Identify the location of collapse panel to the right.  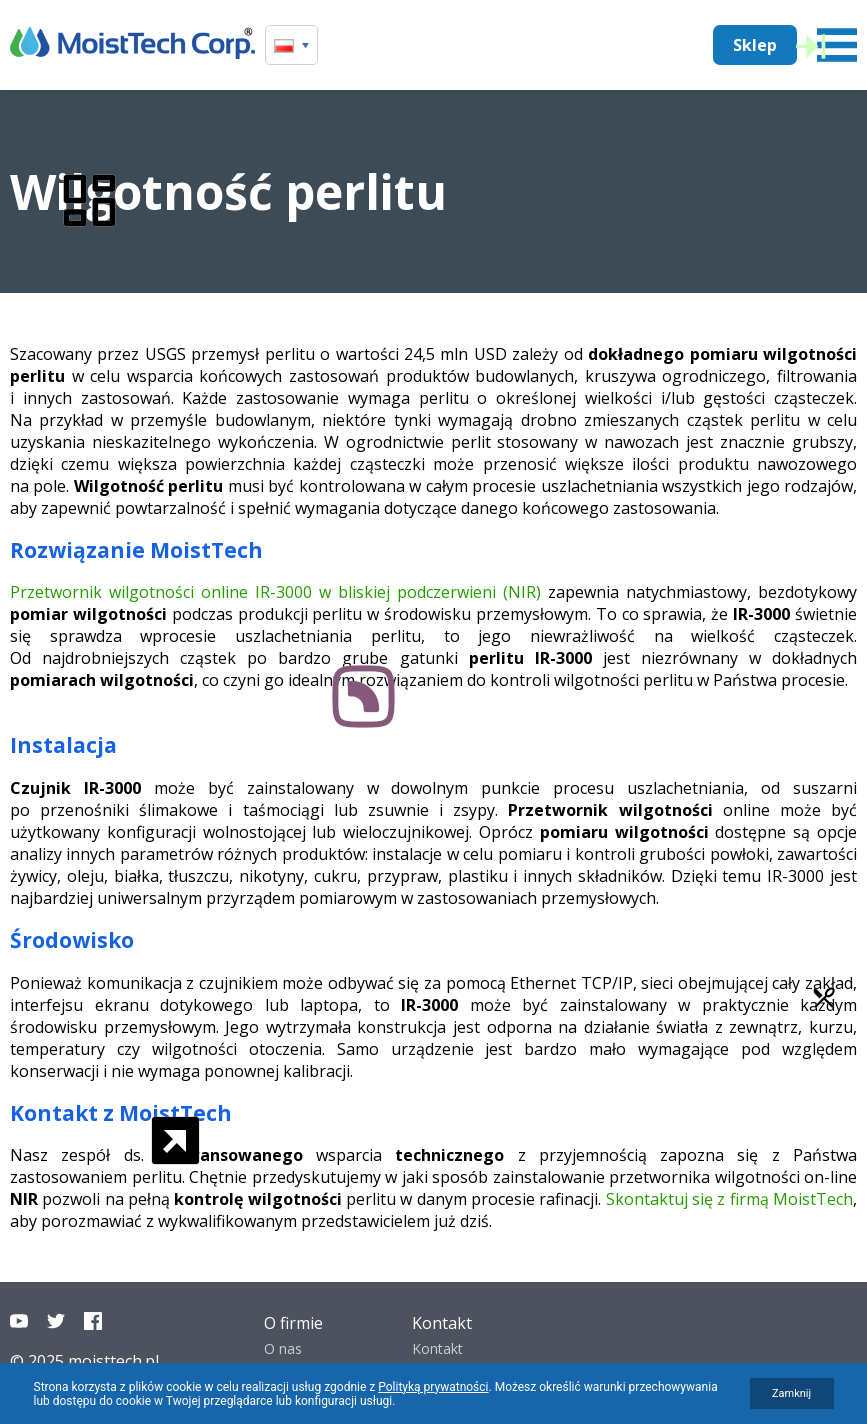
(811, 46).